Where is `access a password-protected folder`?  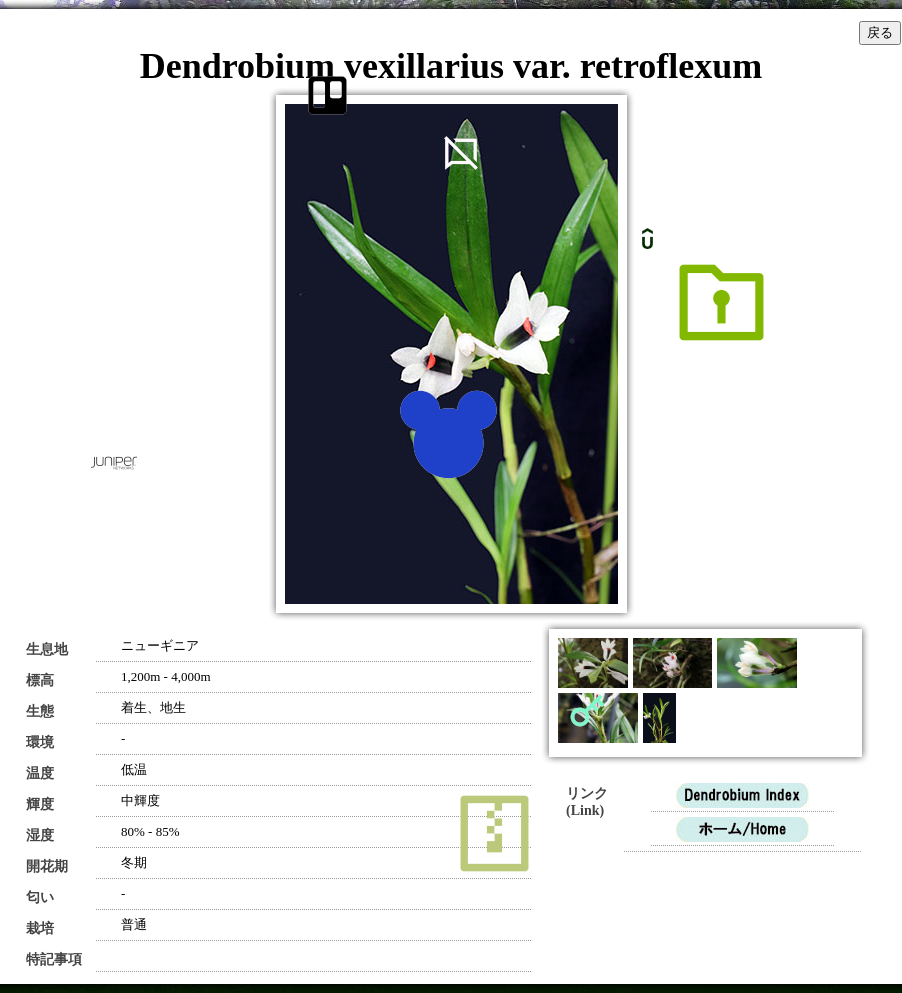
access a password-protected folder is located at coordinates (721, 302).